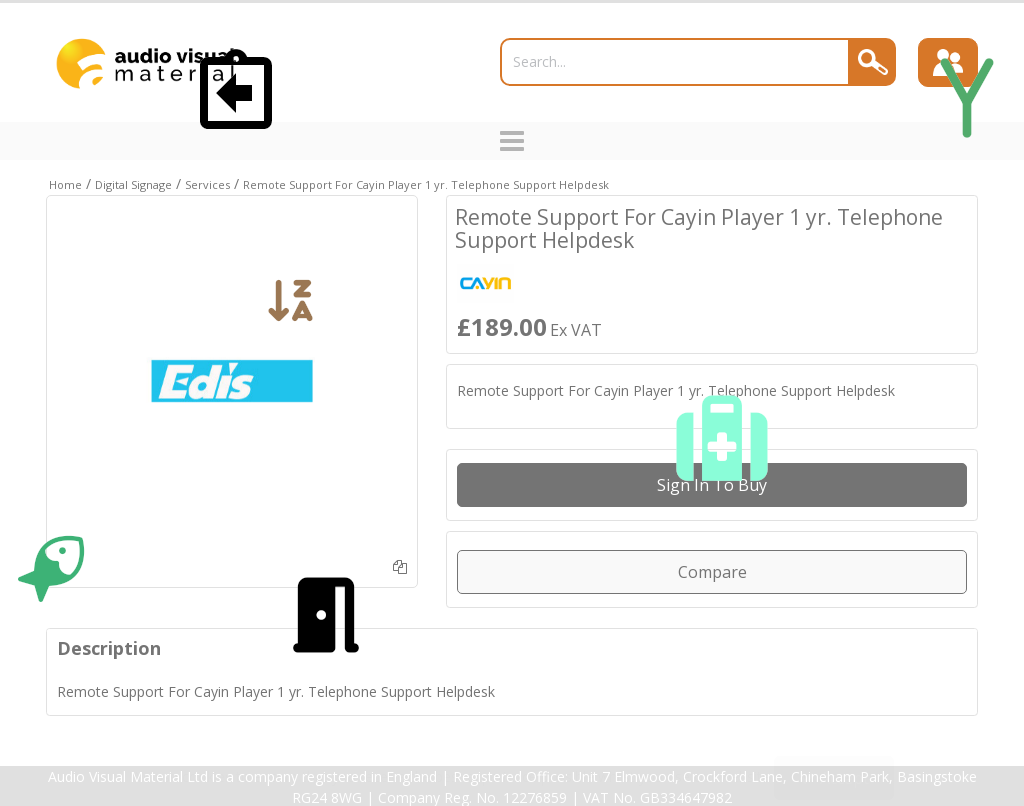 The width and height of the screenshot is (1024, 806). Describe the element at coordinates (290, 300) in the screenshot. I see `sort alphabetically in reverse order (Z to A)` at that location.